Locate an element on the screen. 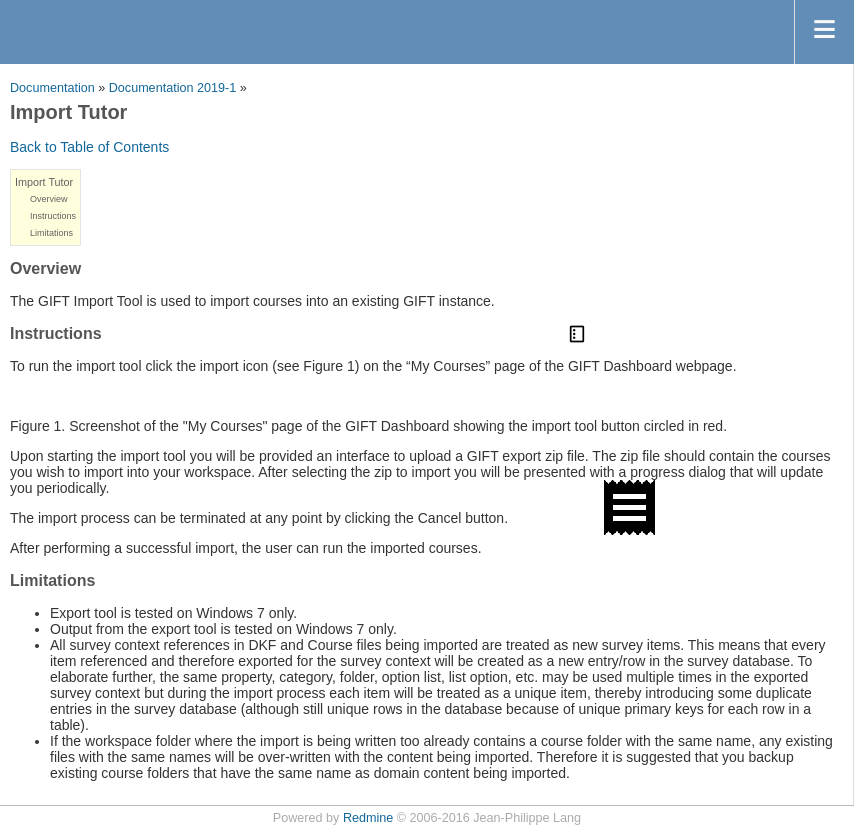 The image size is (854, 830). view purchase receipt or transaction history is located at coordinates (629, 507).